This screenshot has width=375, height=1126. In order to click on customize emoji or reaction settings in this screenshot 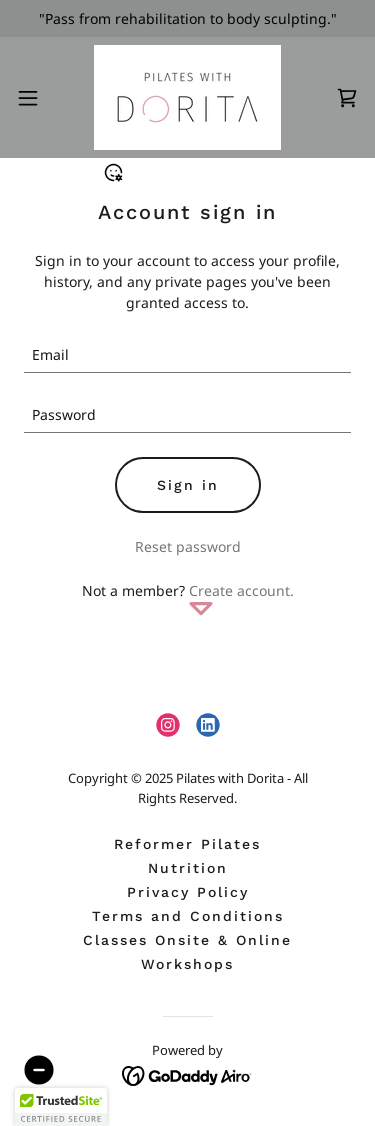, I will do `click(113, 172)`.